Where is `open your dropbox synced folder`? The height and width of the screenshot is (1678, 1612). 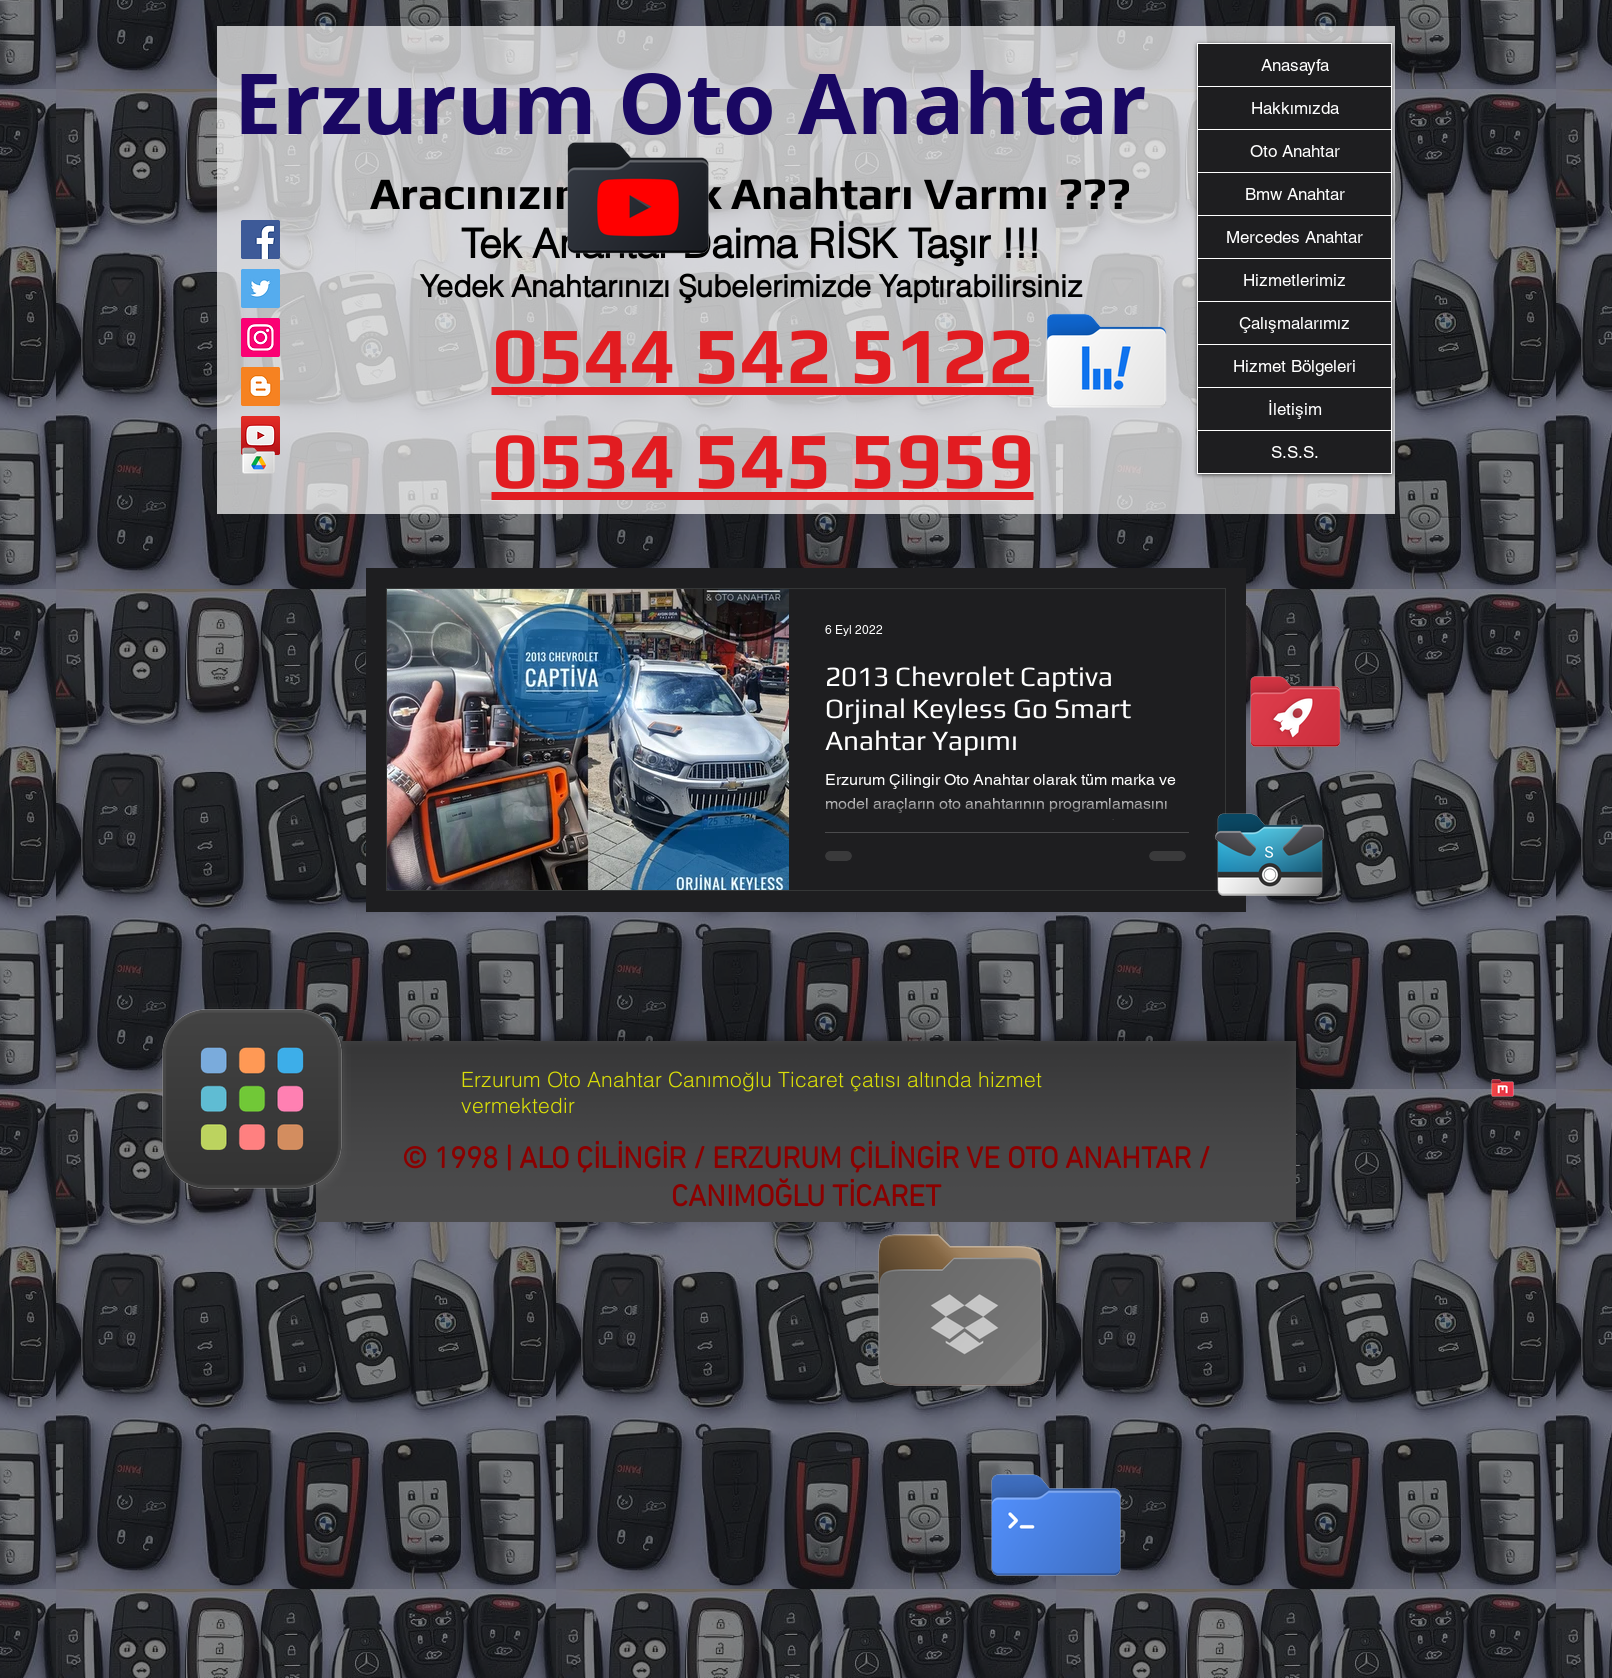
open your dropbox synced folder is located at coordinates (960, 1310).